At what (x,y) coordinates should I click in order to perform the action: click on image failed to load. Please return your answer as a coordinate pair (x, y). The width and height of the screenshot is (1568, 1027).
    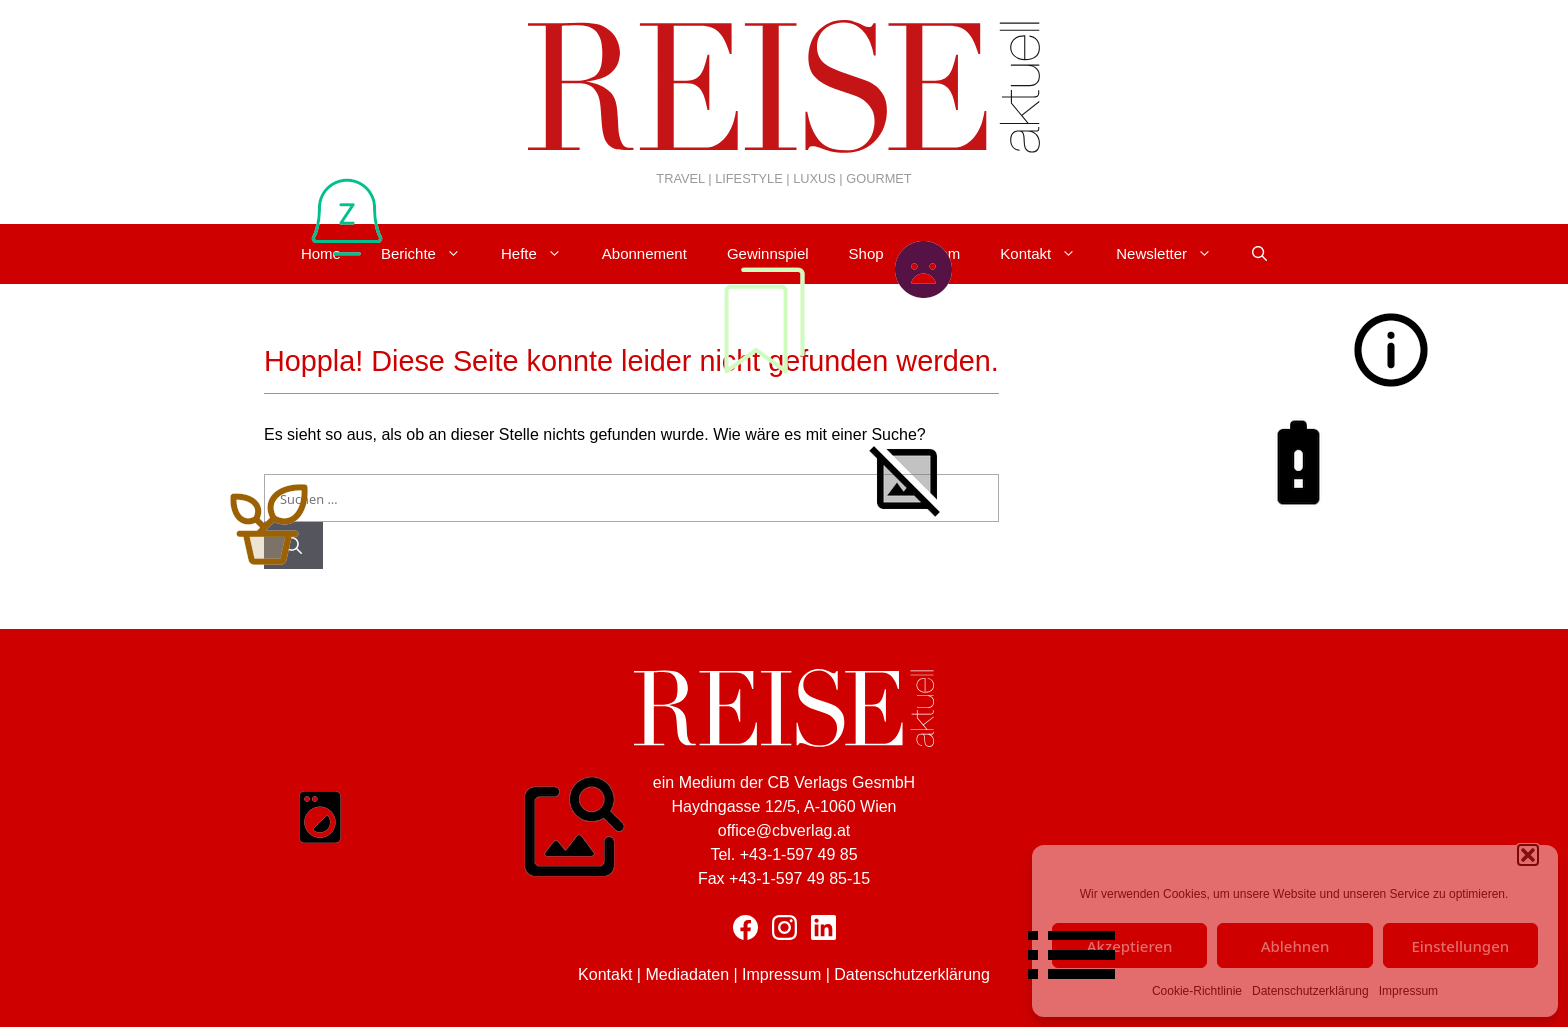
    Looking at the image, I should click on (907, 479).